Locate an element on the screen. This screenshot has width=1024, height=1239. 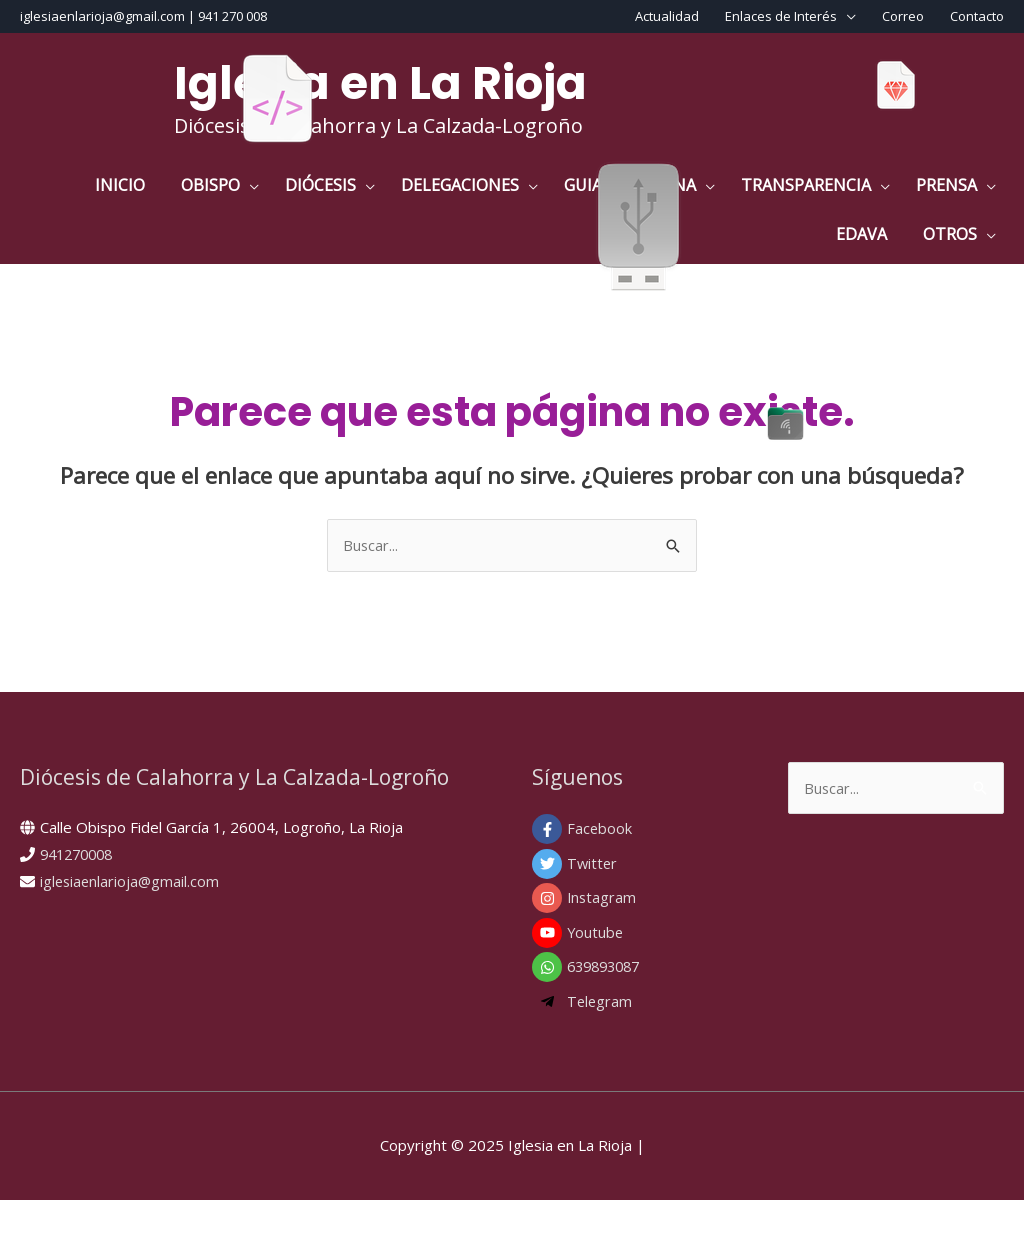
an xml file type indicator is located at coordinates (277, 98).